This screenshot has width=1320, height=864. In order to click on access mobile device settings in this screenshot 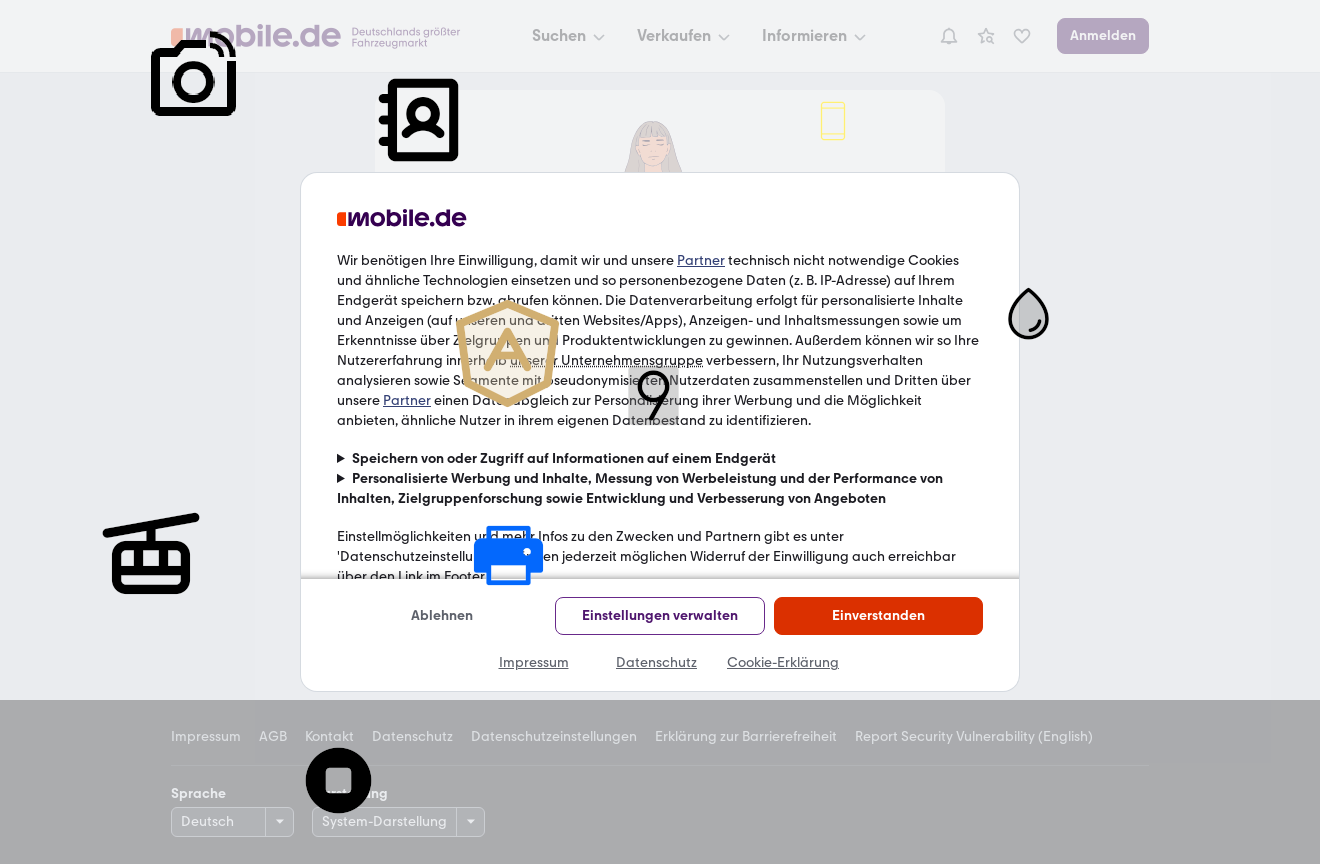, I will do `click(833, 121)`.